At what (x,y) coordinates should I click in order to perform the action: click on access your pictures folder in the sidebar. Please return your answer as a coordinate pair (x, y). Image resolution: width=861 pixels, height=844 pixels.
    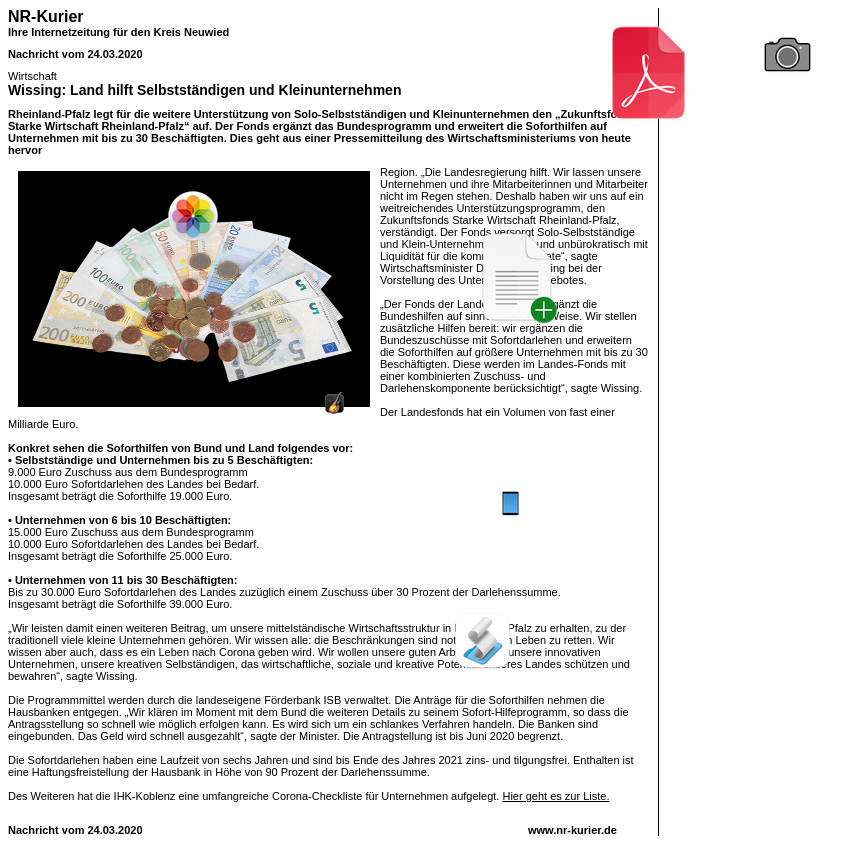
    Looking at the image, I should click on (787, 54).